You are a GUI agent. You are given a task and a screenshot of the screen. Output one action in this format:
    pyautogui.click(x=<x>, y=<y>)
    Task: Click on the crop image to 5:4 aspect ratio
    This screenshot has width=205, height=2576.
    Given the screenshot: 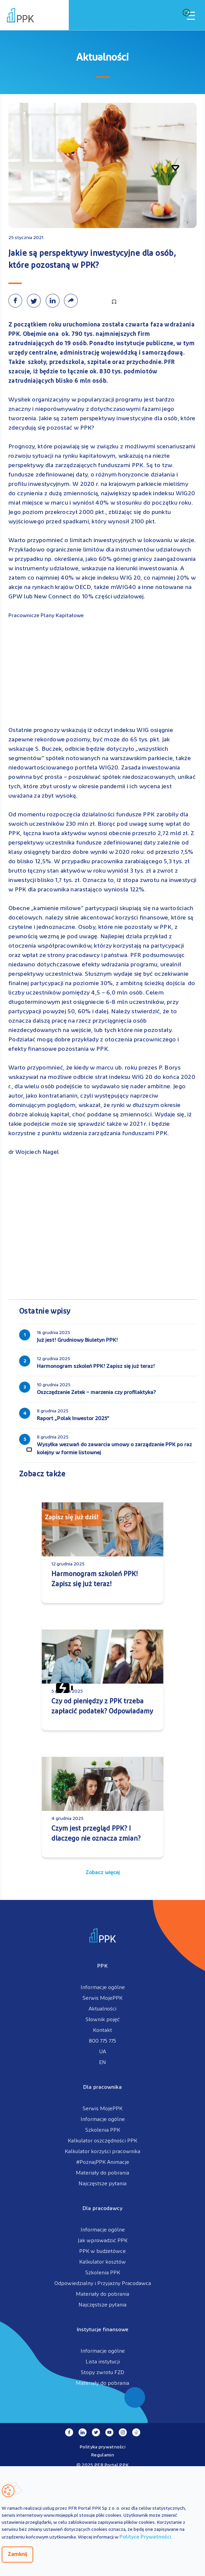 What is the action you would take?
    pyautogui.click(x=29, y=1450)
    